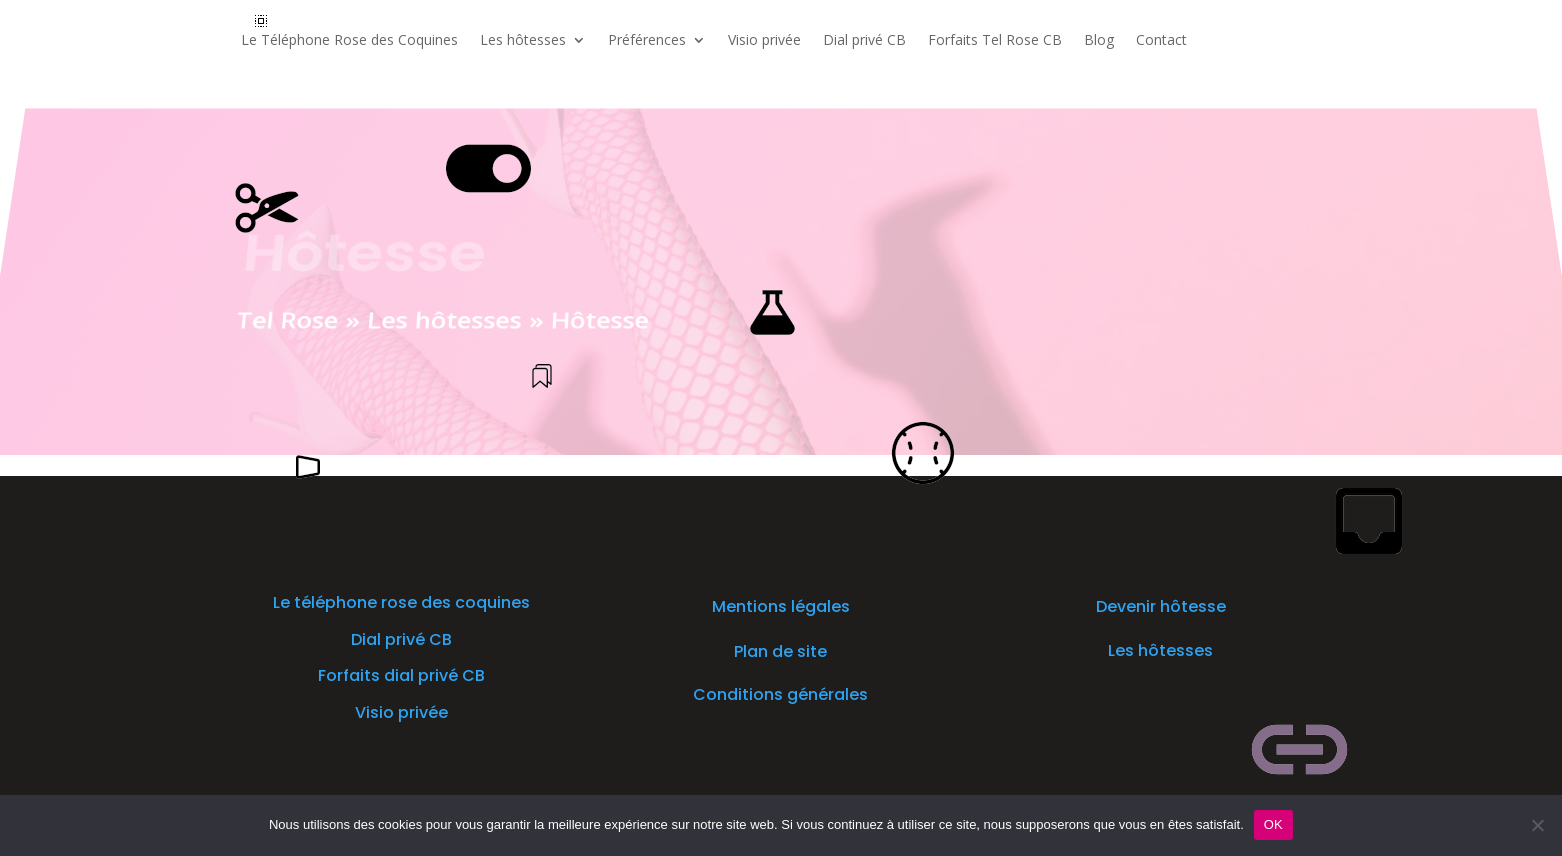  I want to click on toggle a setting on or off, so click(488, 168).